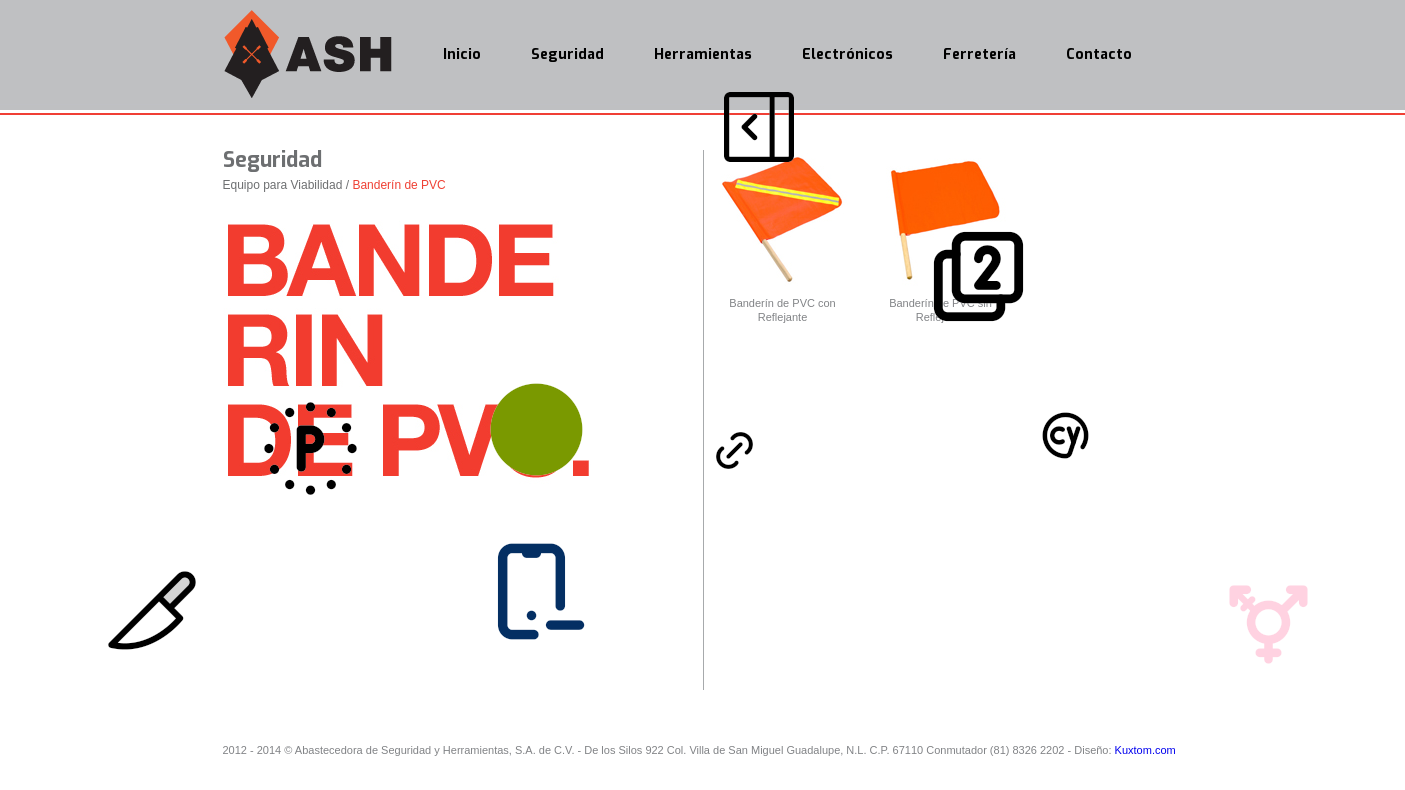 This screenshot has height=790, width=1405. What do you see at coordinates (531, 591) in the screenshot?
I see `remove a mobile device from your account` at bounding box center [531, 591].